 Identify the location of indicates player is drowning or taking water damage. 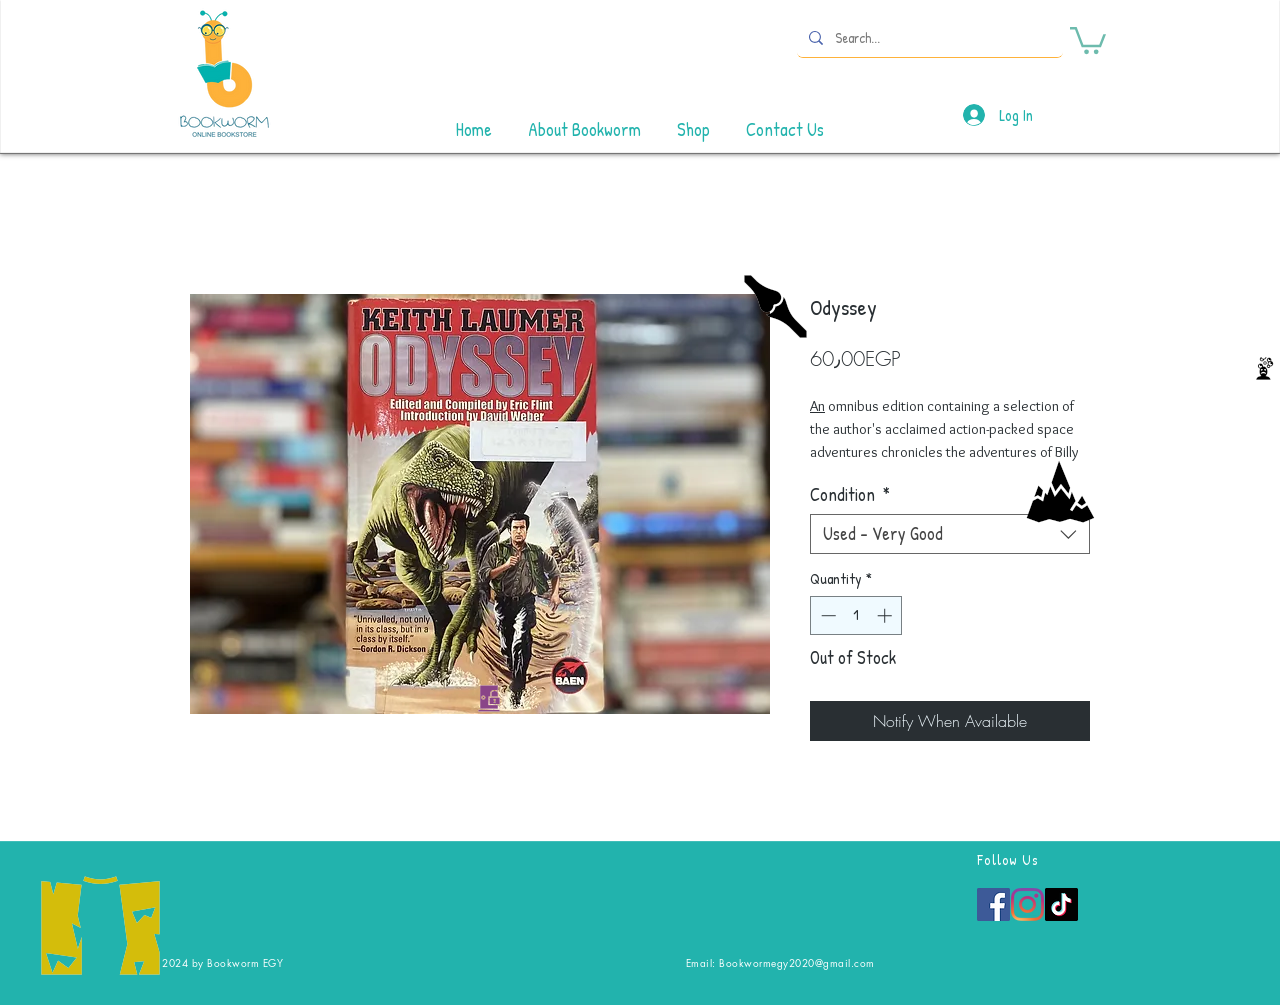
(1263, 368).